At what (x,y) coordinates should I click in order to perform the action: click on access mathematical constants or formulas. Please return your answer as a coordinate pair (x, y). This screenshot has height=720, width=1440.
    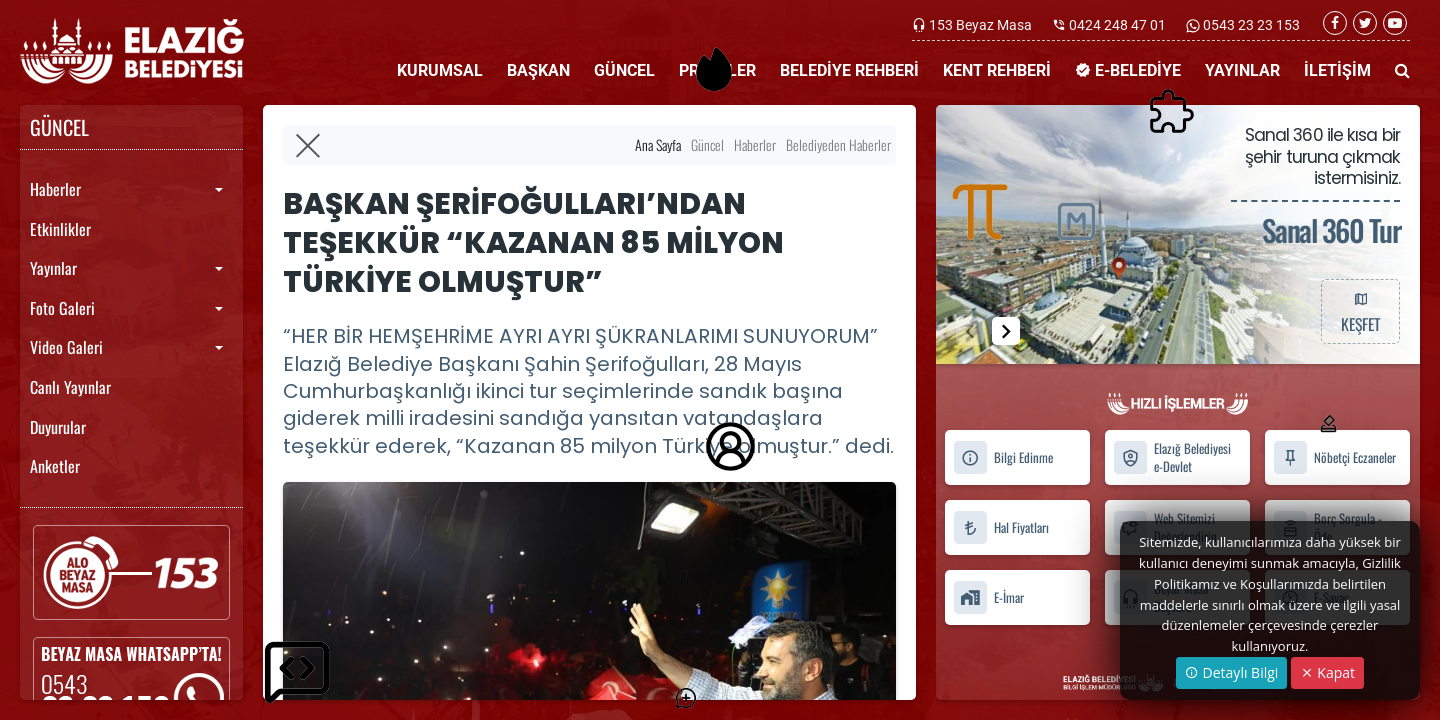
    Looking at the image, I should click on (980, 212).